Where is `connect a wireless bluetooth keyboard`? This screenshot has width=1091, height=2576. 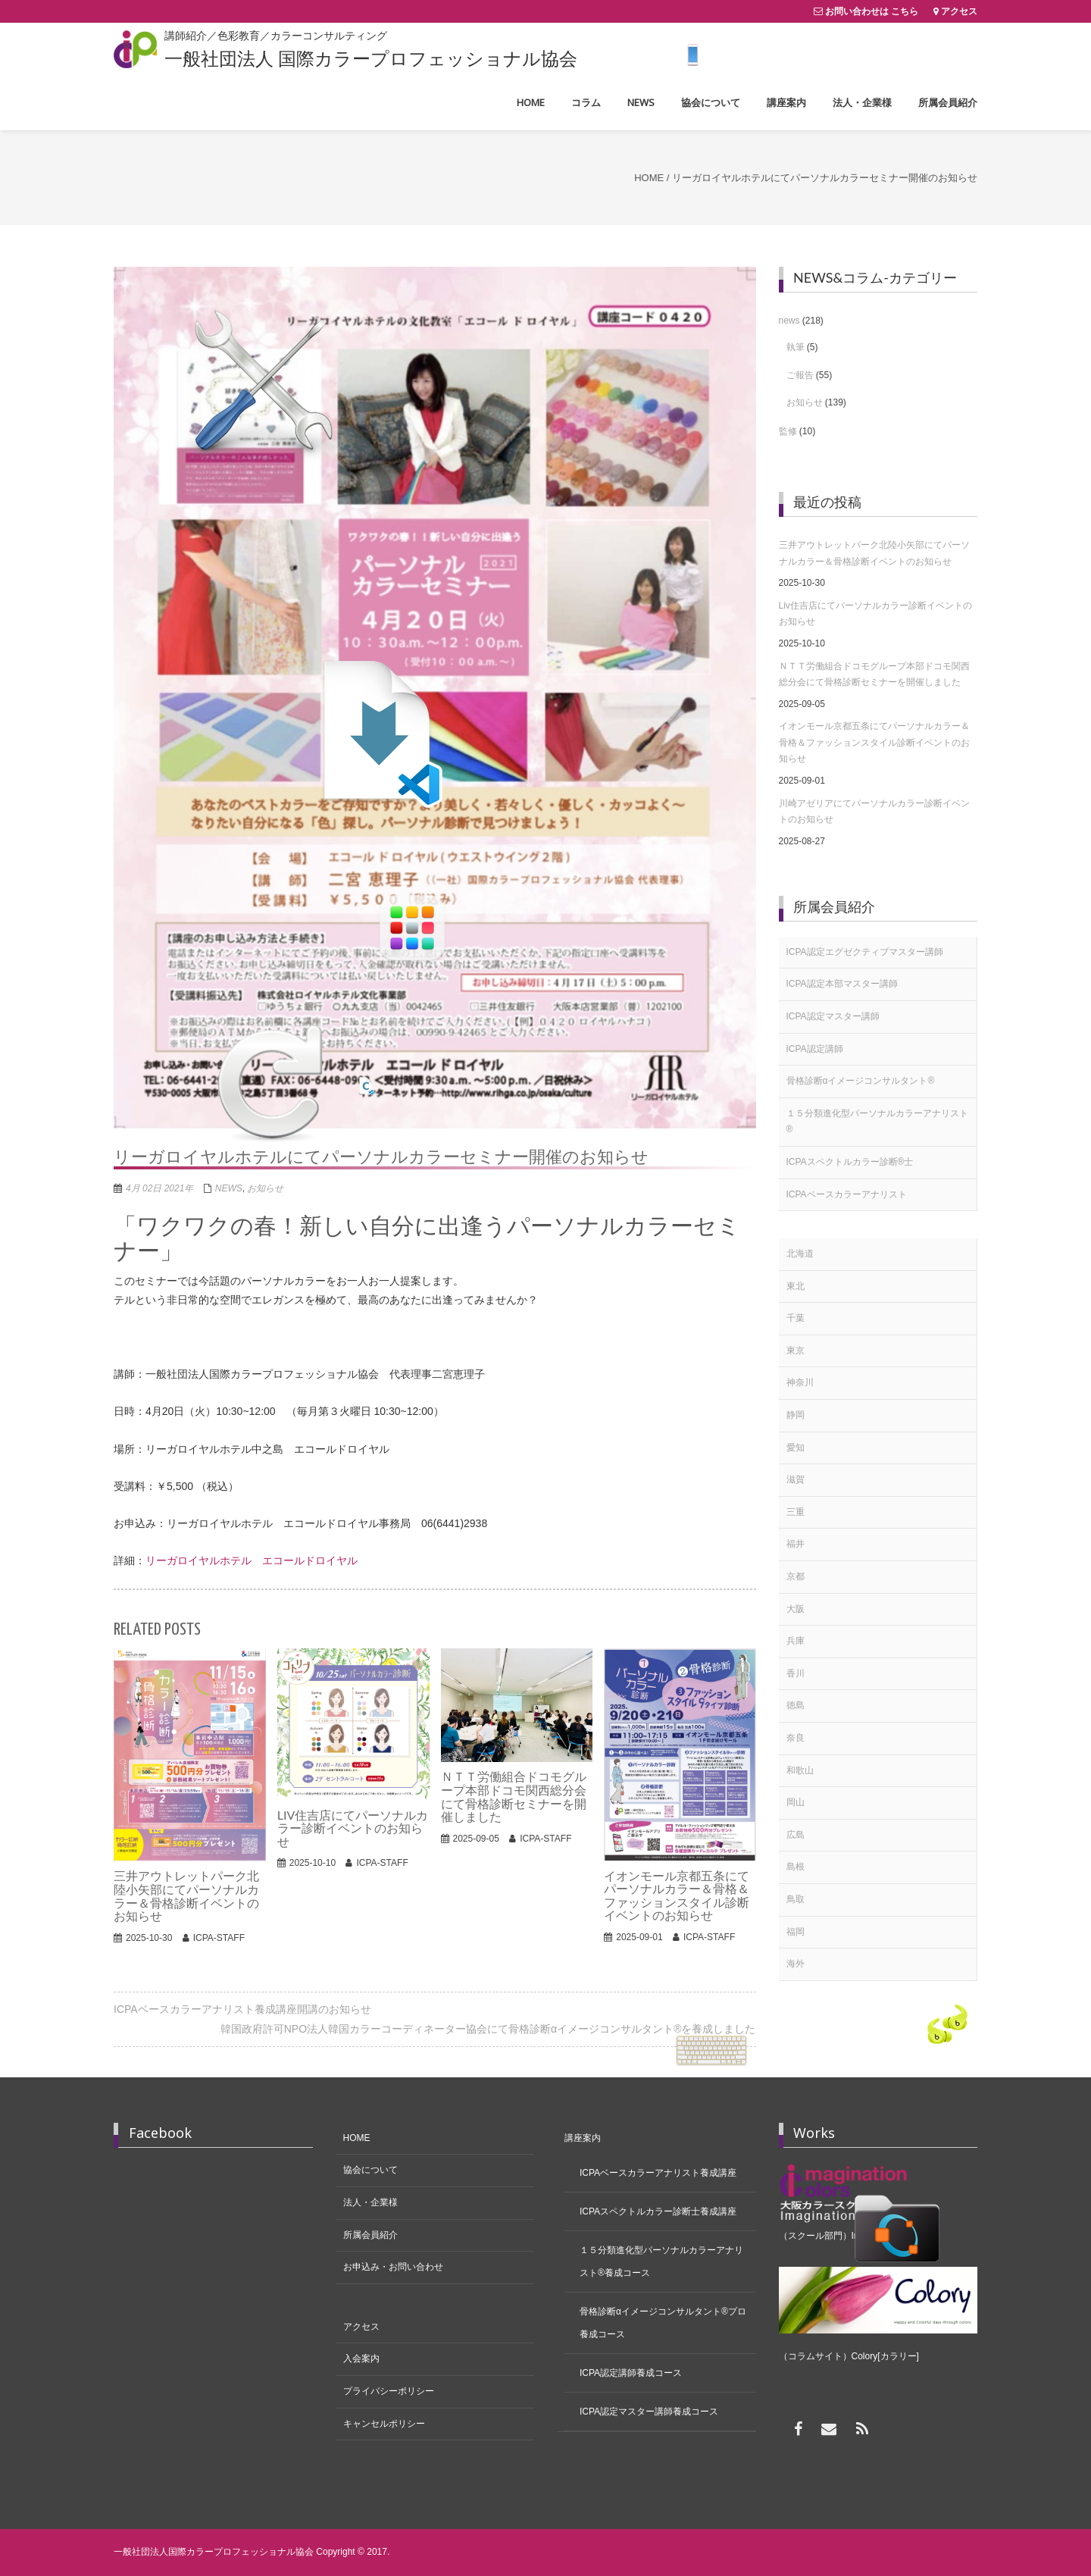 connect a wireless bluetooth keyboard is located at coordinates (711, 2050).